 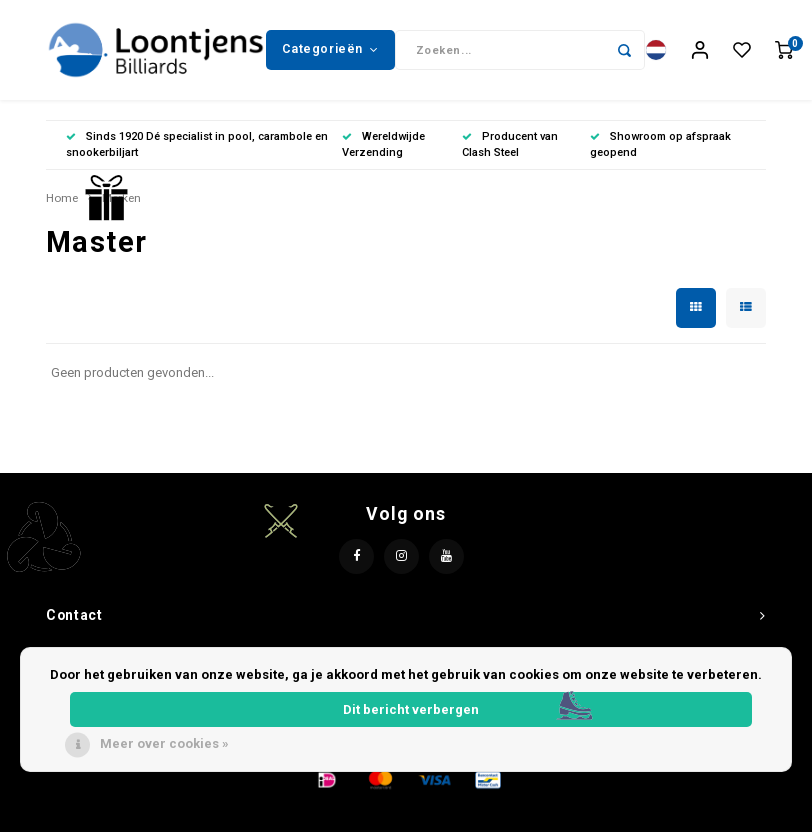 I want to click on access ice skating activities or sports, so click(x=574, y=705).